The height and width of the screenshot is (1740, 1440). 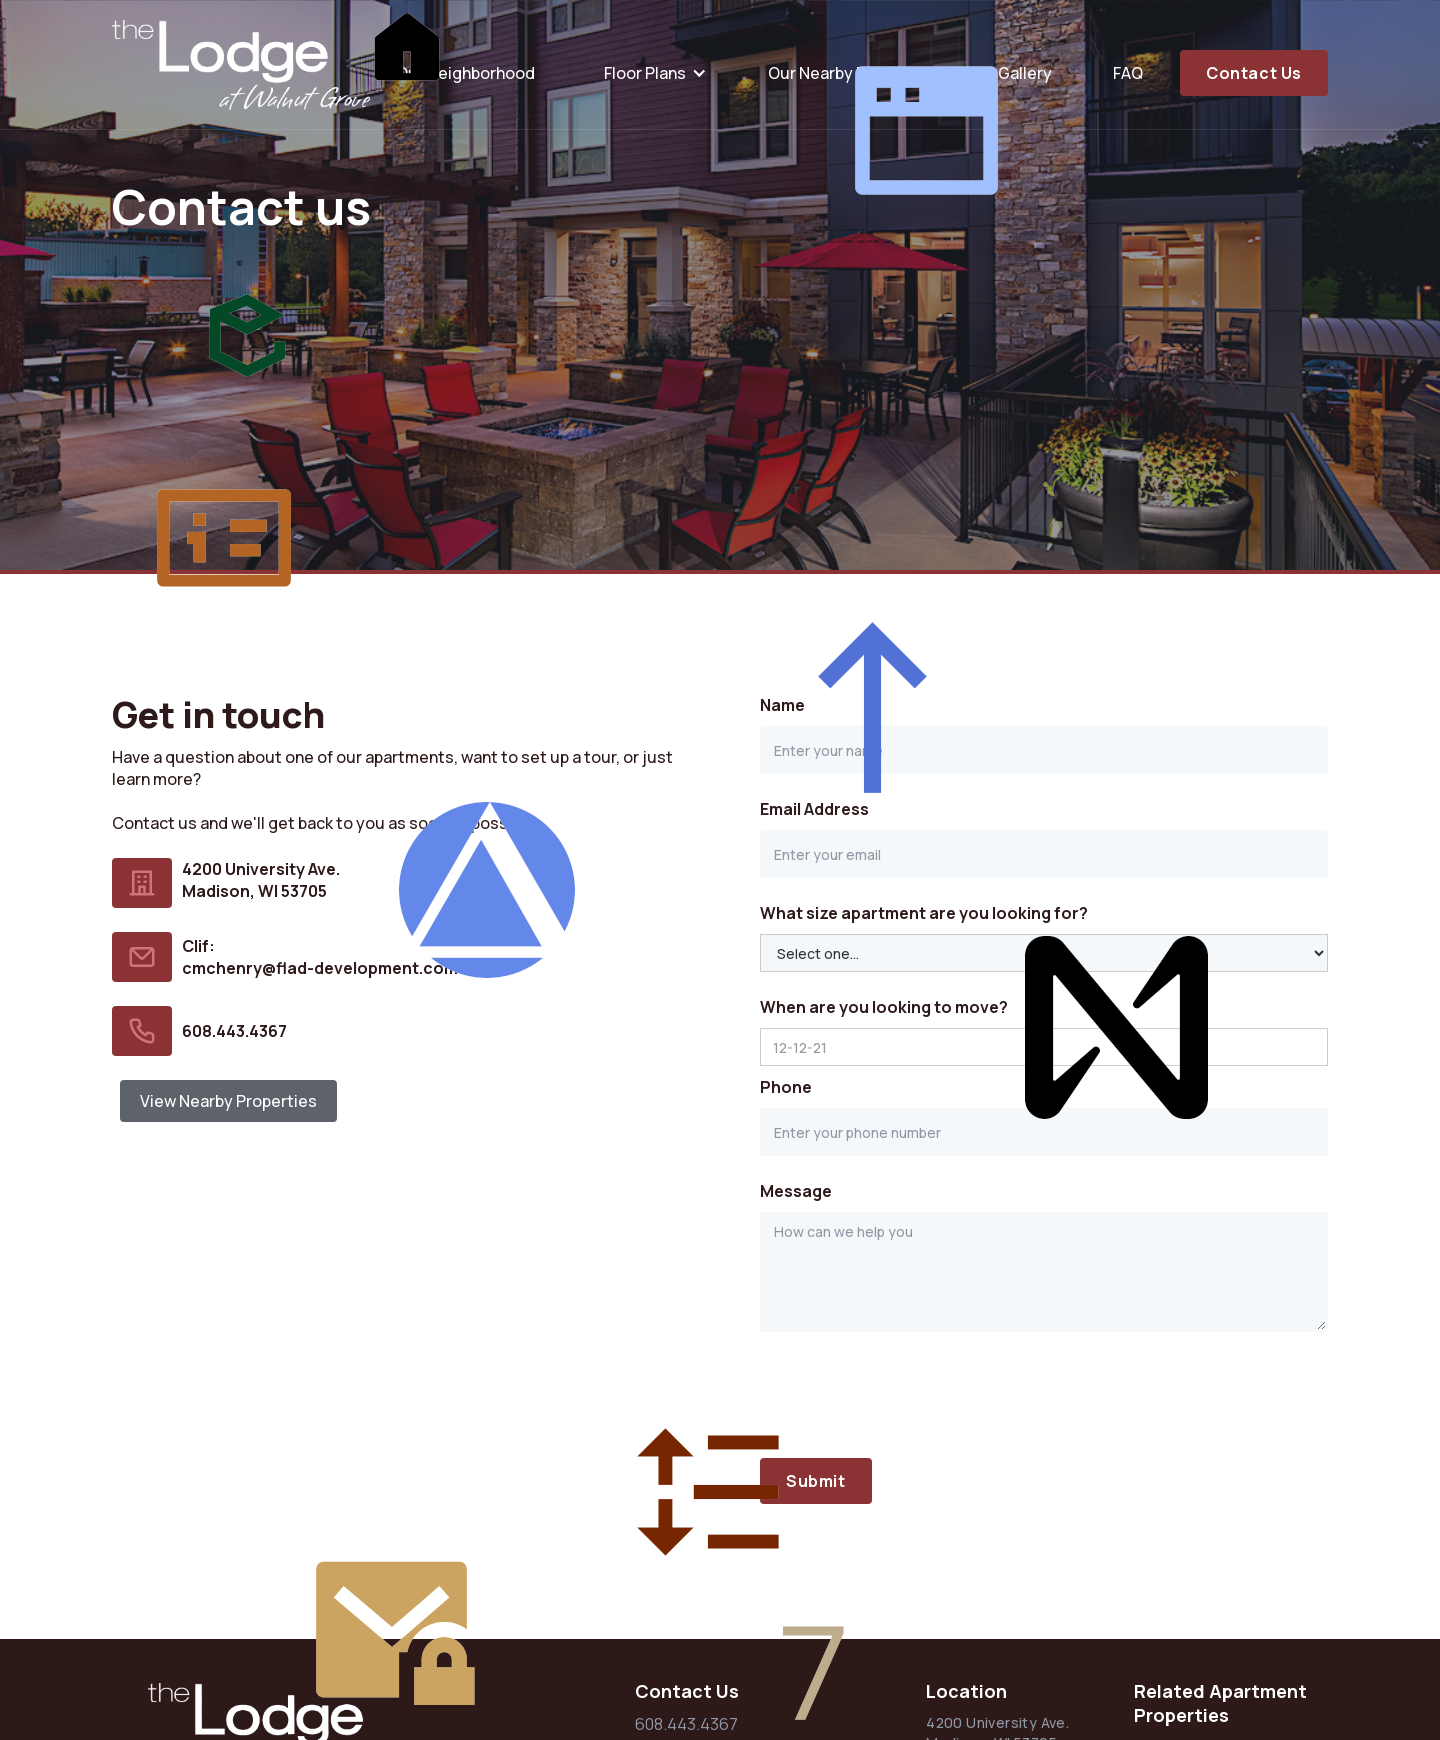 I want to click on adjust line height or text spacing, so click(x=715, y=1492).